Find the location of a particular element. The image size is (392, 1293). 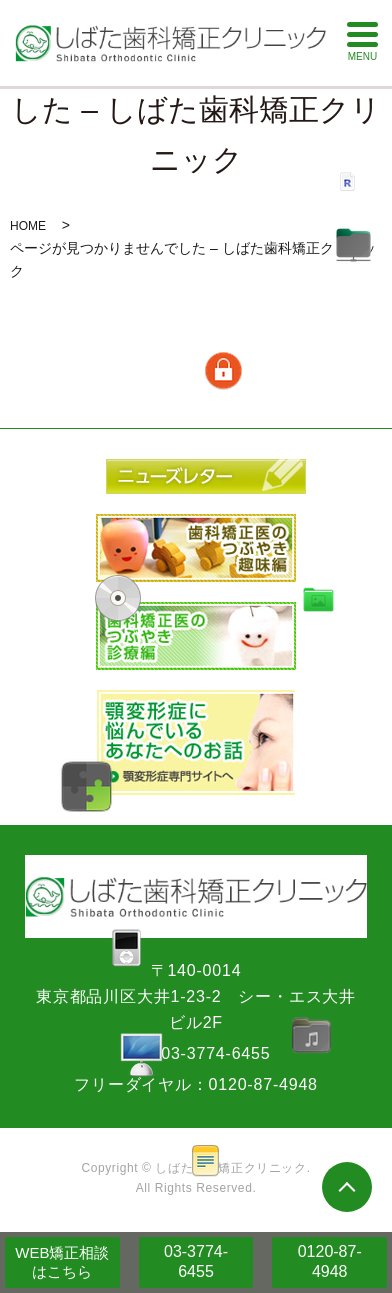

open your images folder is located at coordinates (318, 599).